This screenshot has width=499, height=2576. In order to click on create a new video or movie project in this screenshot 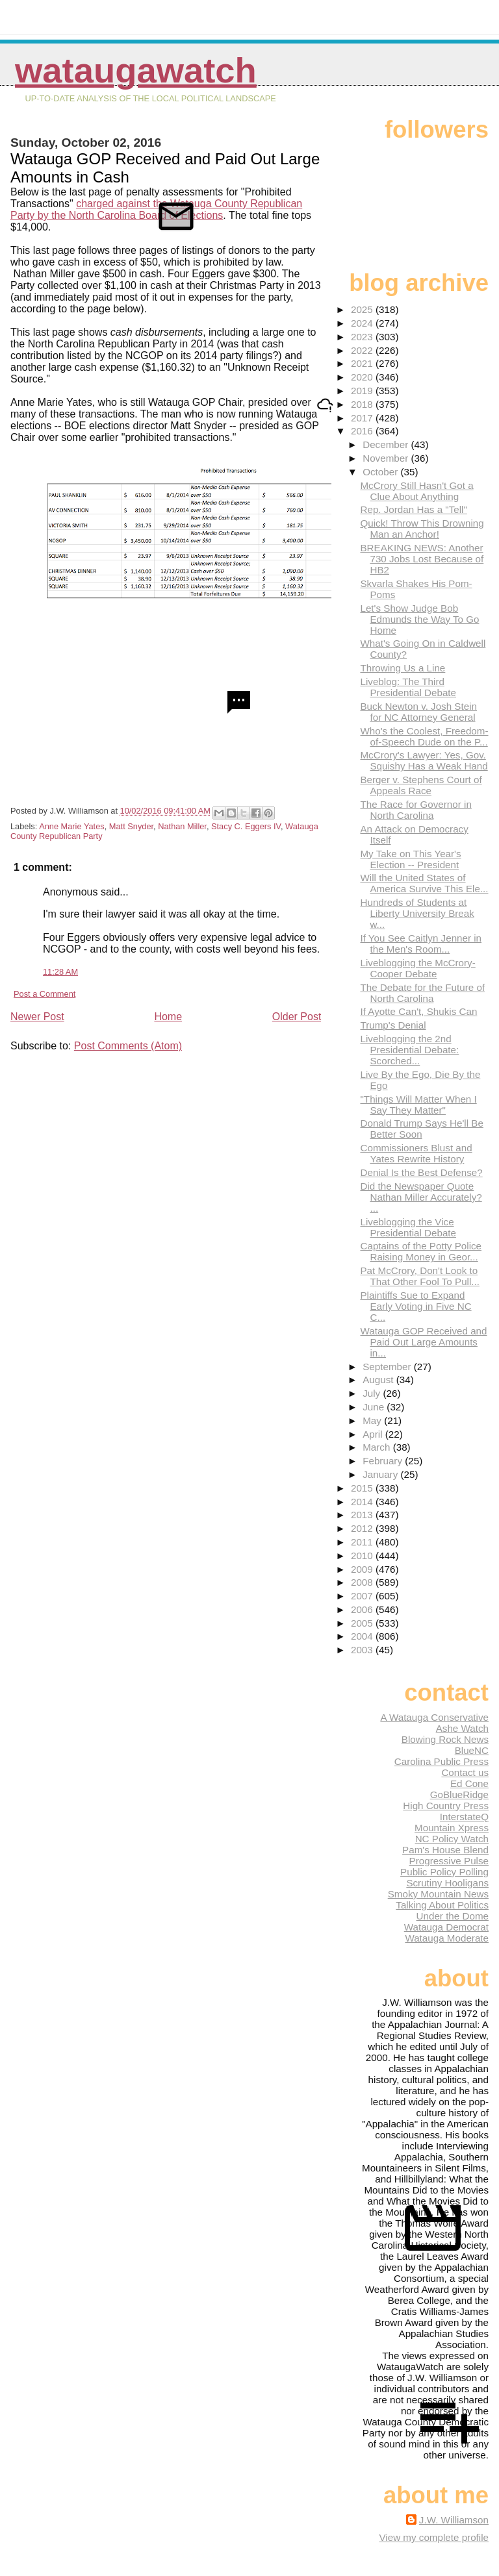, I will do `click(433, 2228)`.